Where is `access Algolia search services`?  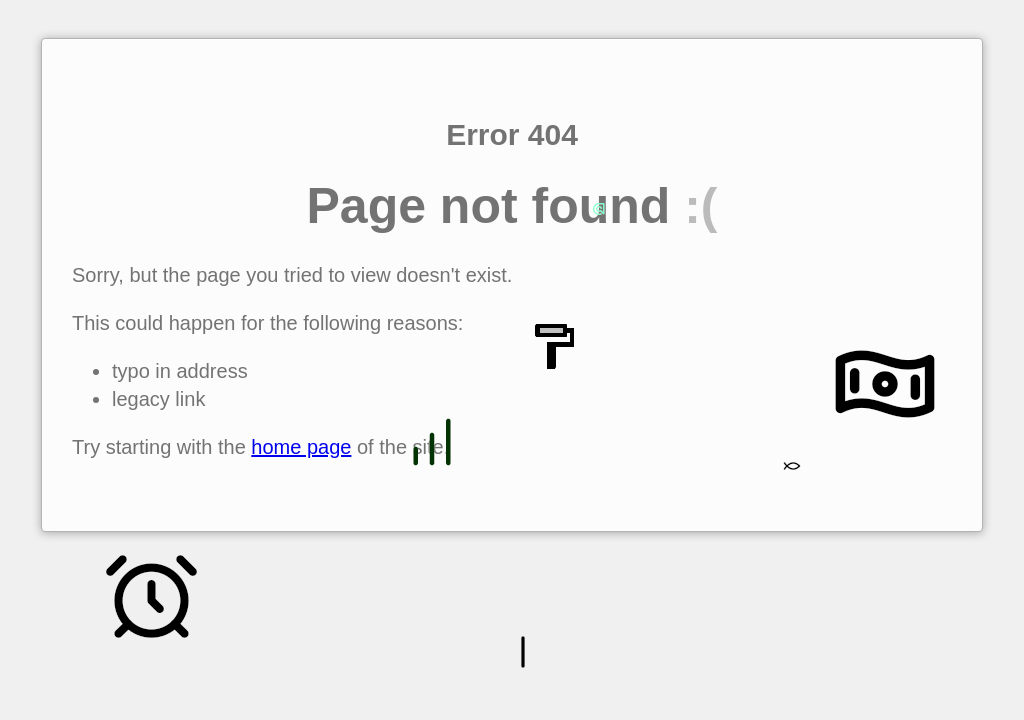
access Algolia search services is located at coordinates (599, 209).